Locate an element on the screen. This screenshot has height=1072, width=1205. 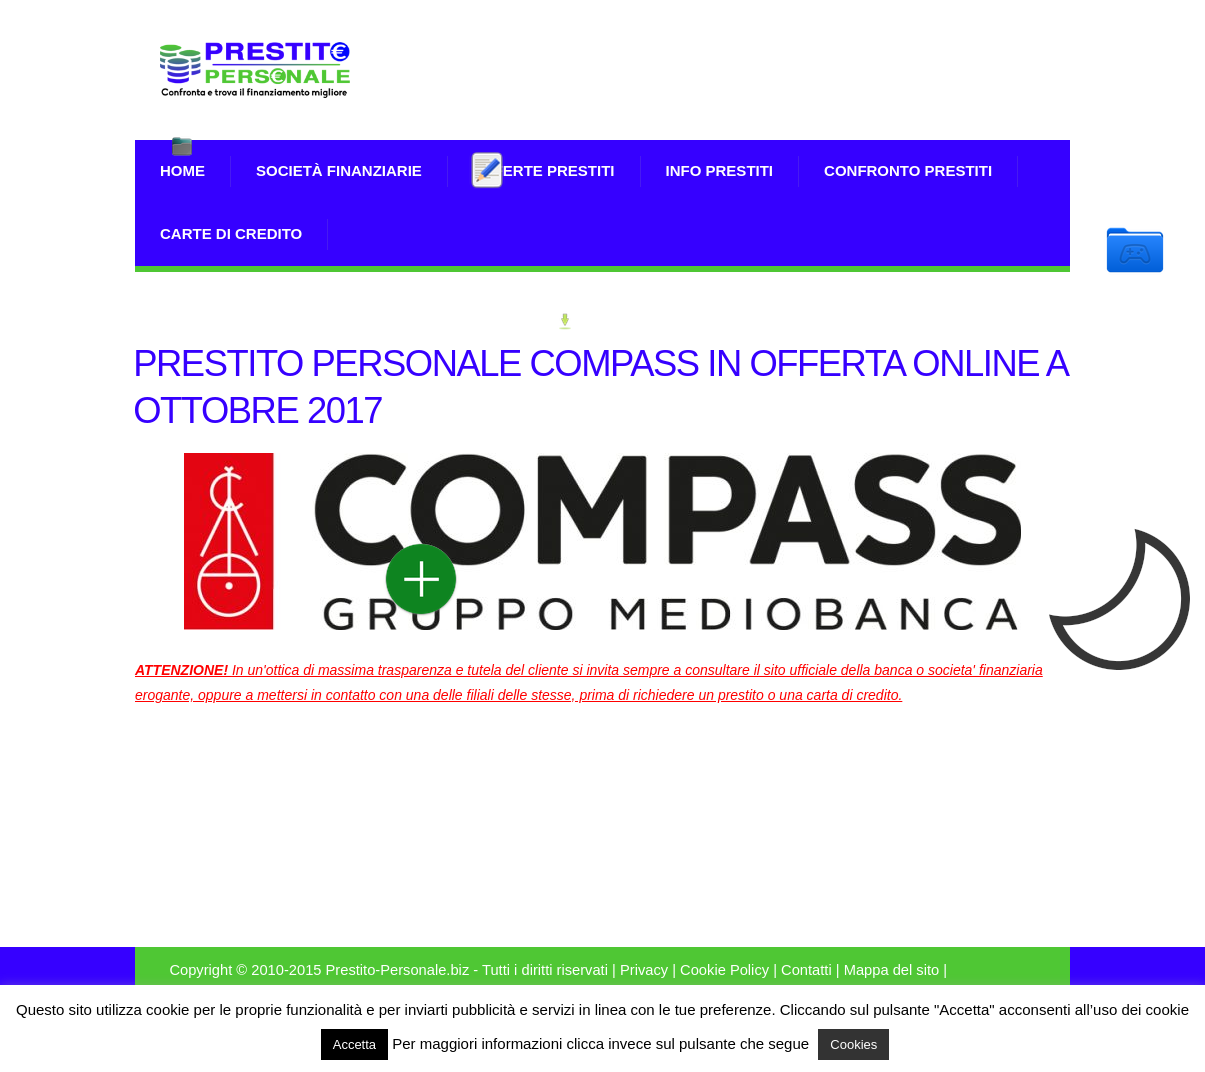
open your games folder is located at coordinates (1135, 250).